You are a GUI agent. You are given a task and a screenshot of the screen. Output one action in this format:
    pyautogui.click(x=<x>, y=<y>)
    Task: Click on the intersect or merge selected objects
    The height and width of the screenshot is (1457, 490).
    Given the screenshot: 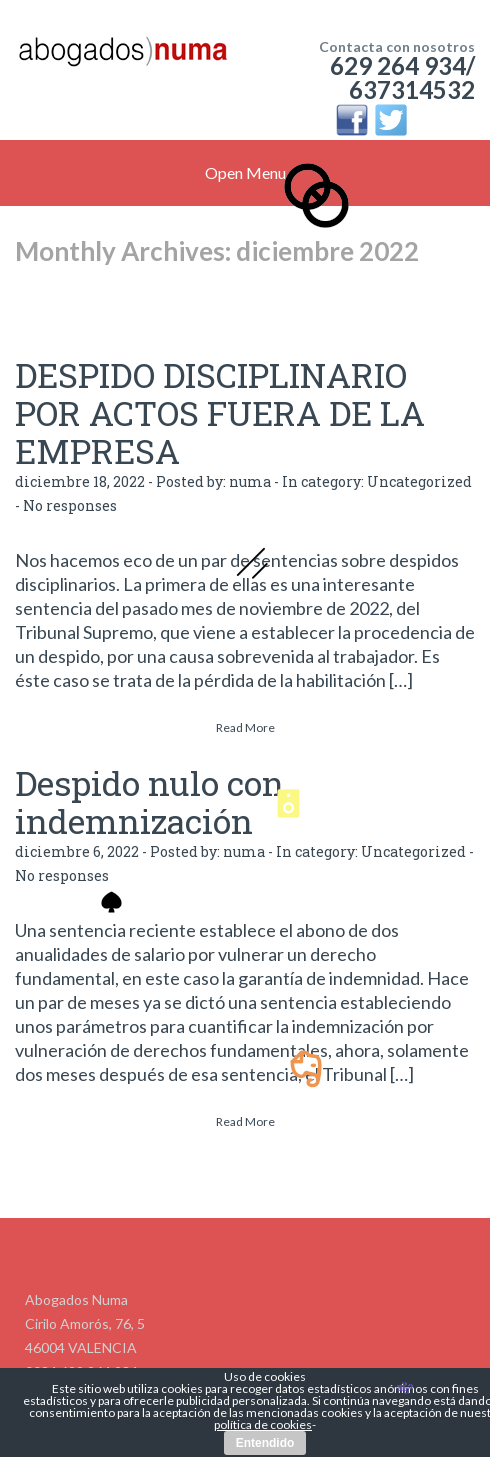 What is the action you would take?
    pyautogui.click(x=316, y=195)
    